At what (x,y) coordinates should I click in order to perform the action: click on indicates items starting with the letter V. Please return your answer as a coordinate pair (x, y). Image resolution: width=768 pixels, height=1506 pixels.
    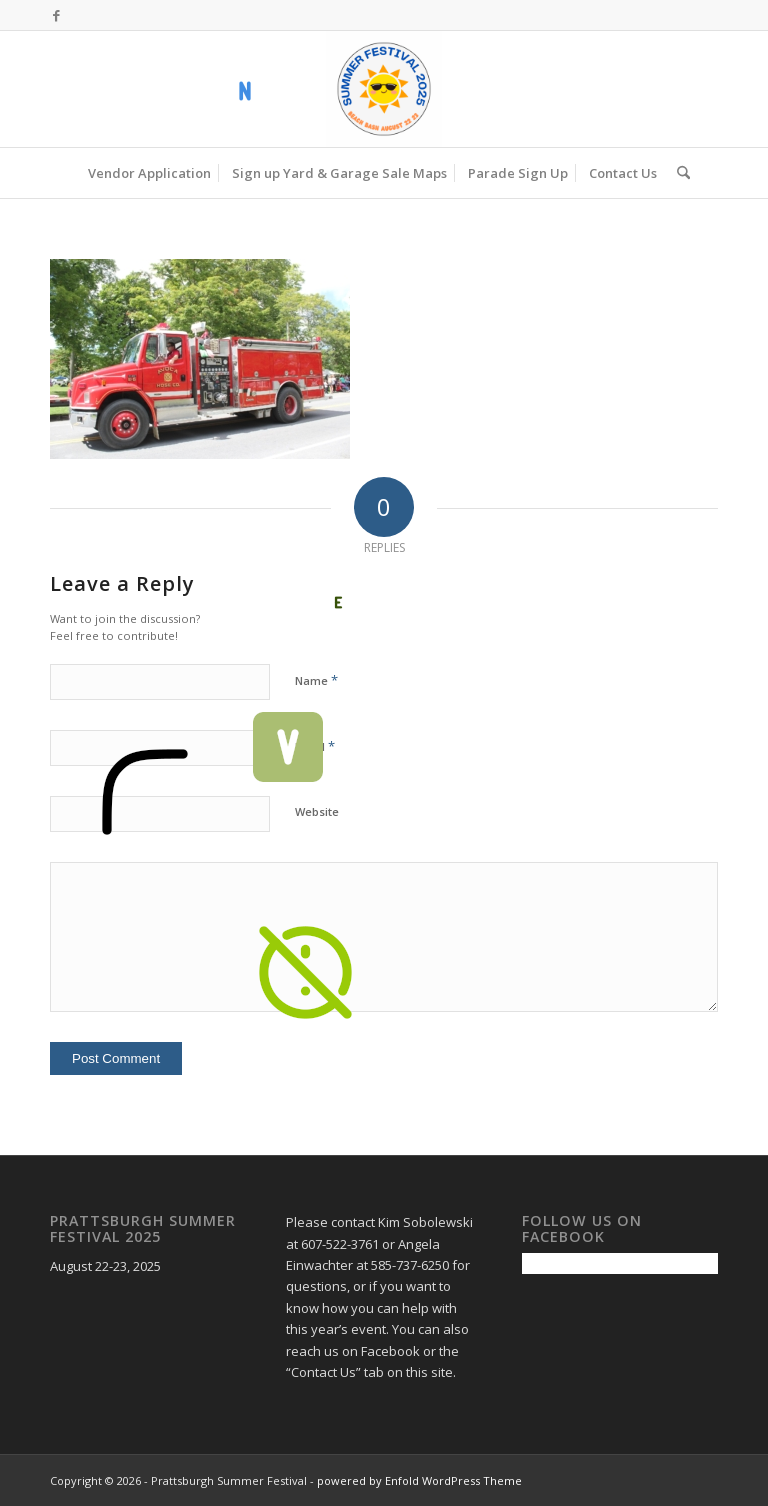
    Looking at the image, I should click on (288, 747).